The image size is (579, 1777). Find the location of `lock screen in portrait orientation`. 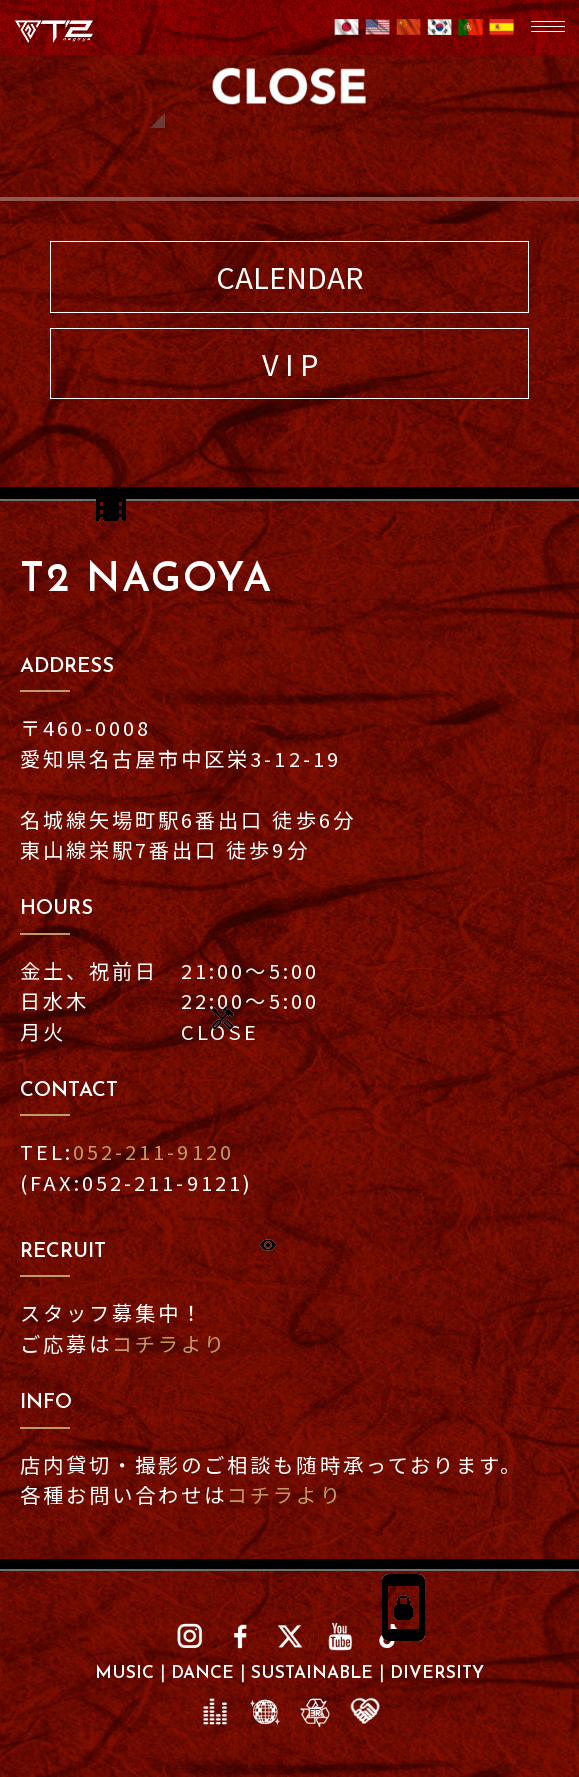

lock screen in portrait orientation is located at coordinates (403, 1607).